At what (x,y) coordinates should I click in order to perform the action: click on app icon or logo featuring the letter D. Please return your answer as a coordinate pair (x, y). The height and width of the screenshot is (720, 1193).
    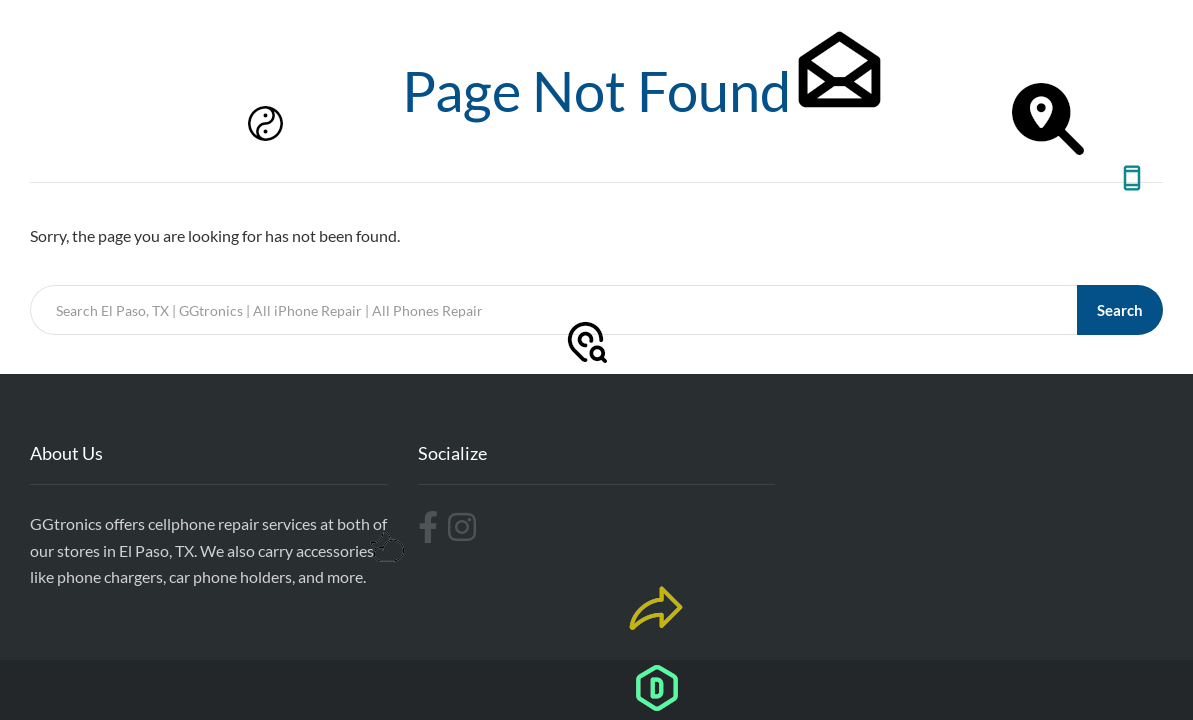
    Looking at the image, I should click on (657, 688).